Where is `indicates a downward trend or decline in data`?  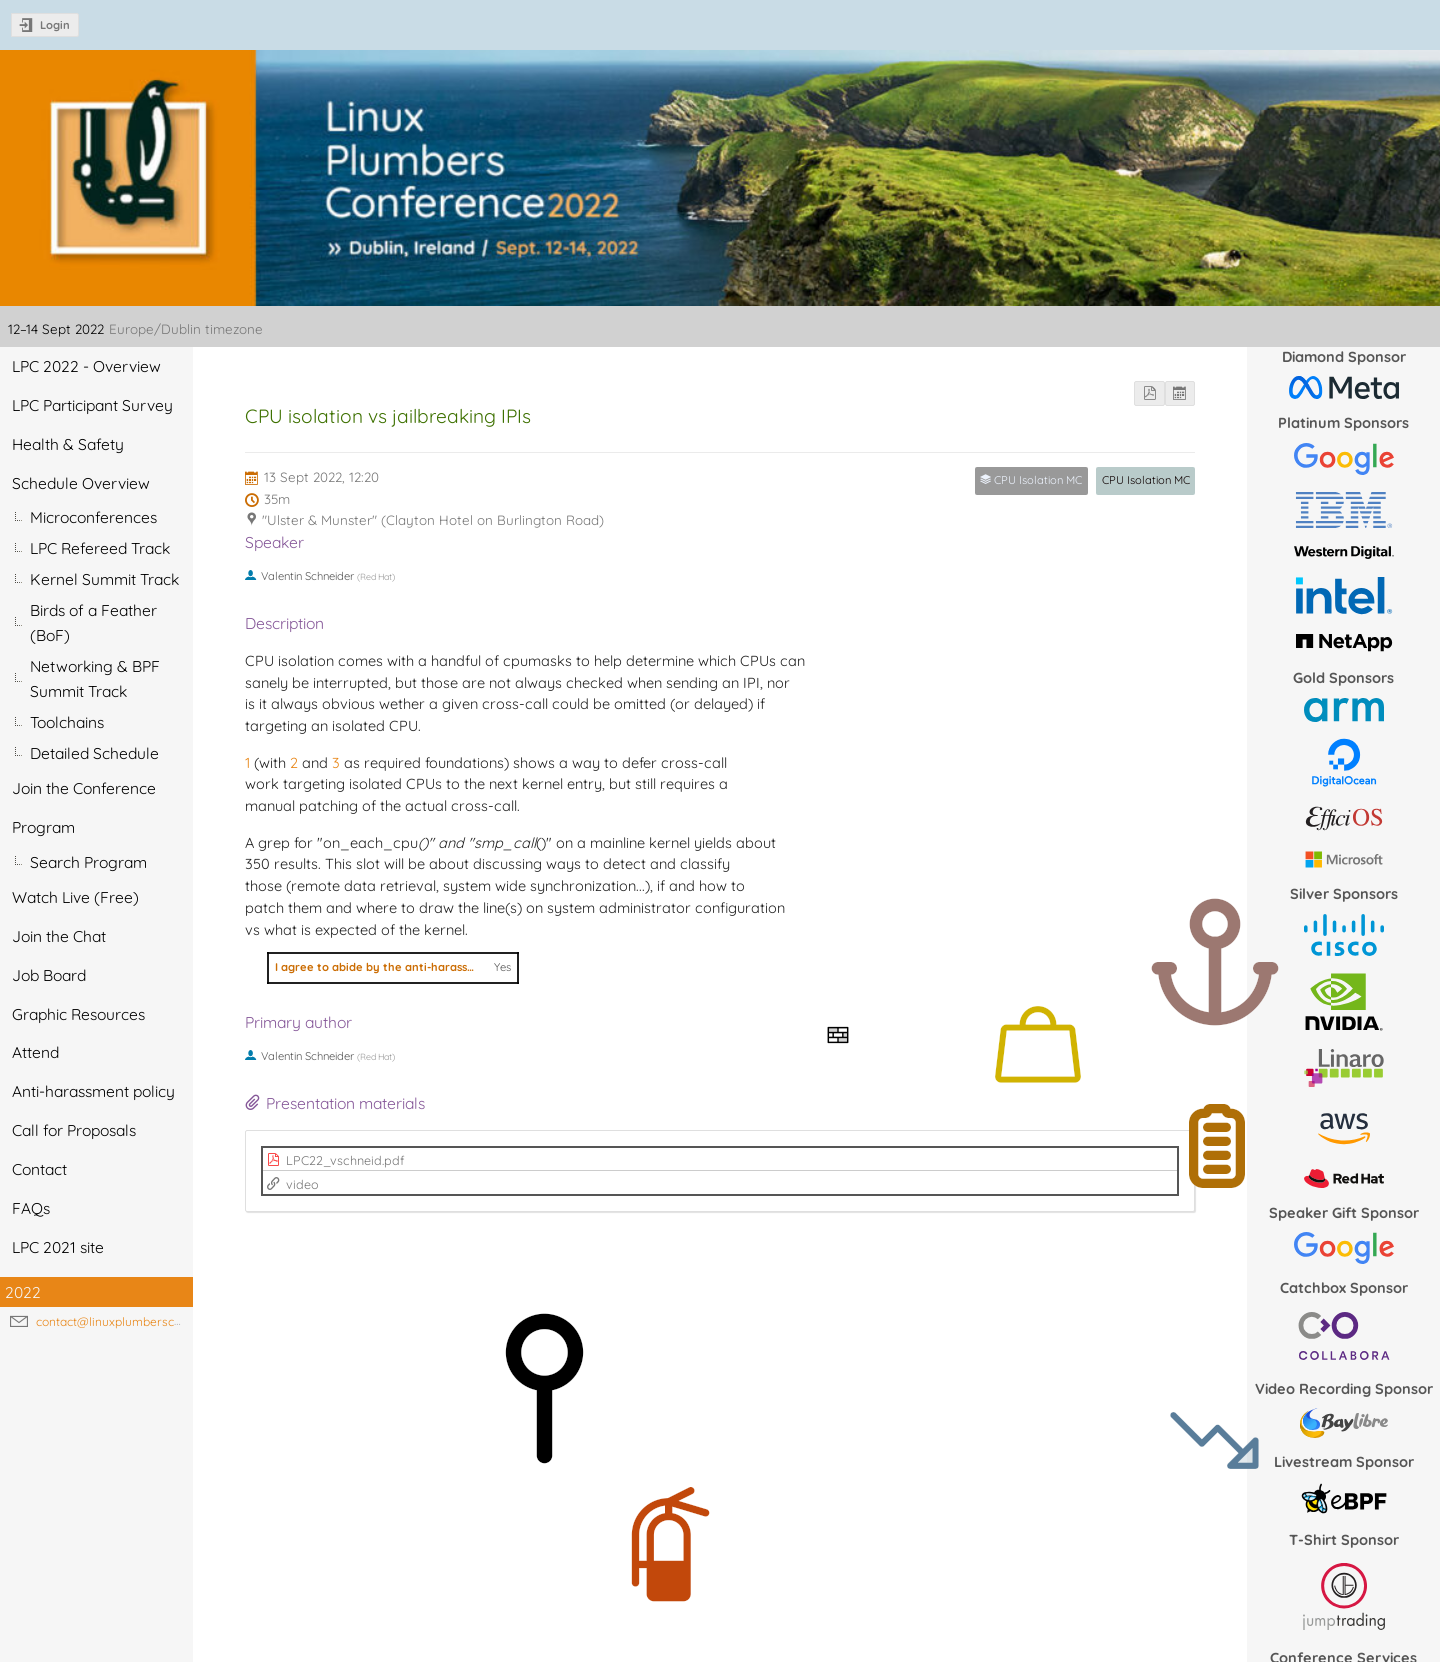
indicates a downward trend or decline in data is located at coordinates (1214, 1440).